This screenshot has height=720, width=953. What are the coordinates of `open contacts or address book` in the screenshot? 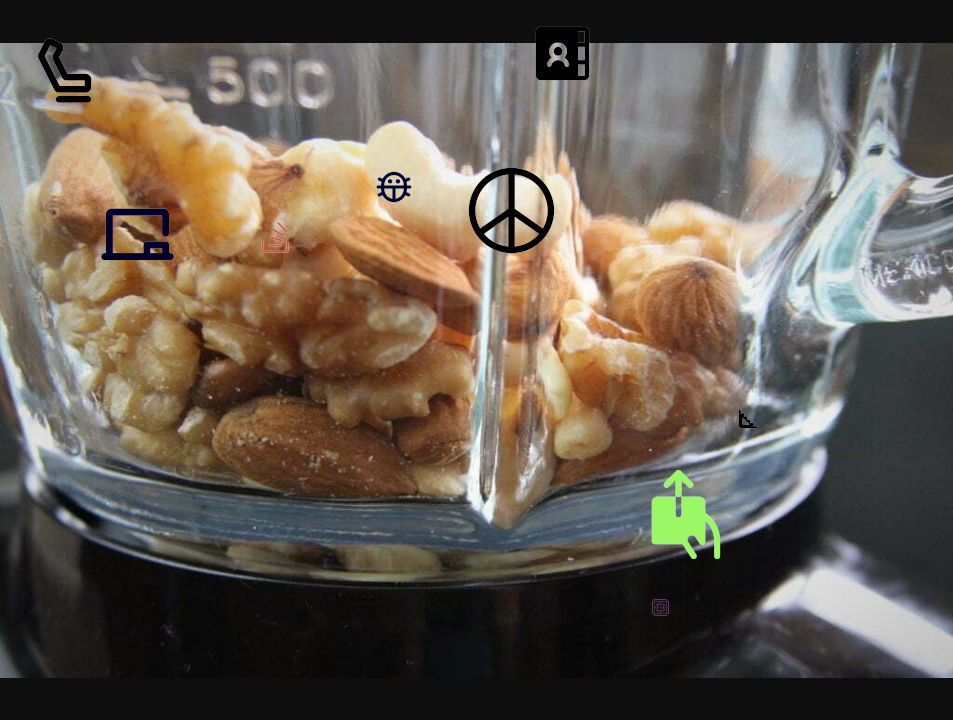 It's located at (562, 53).